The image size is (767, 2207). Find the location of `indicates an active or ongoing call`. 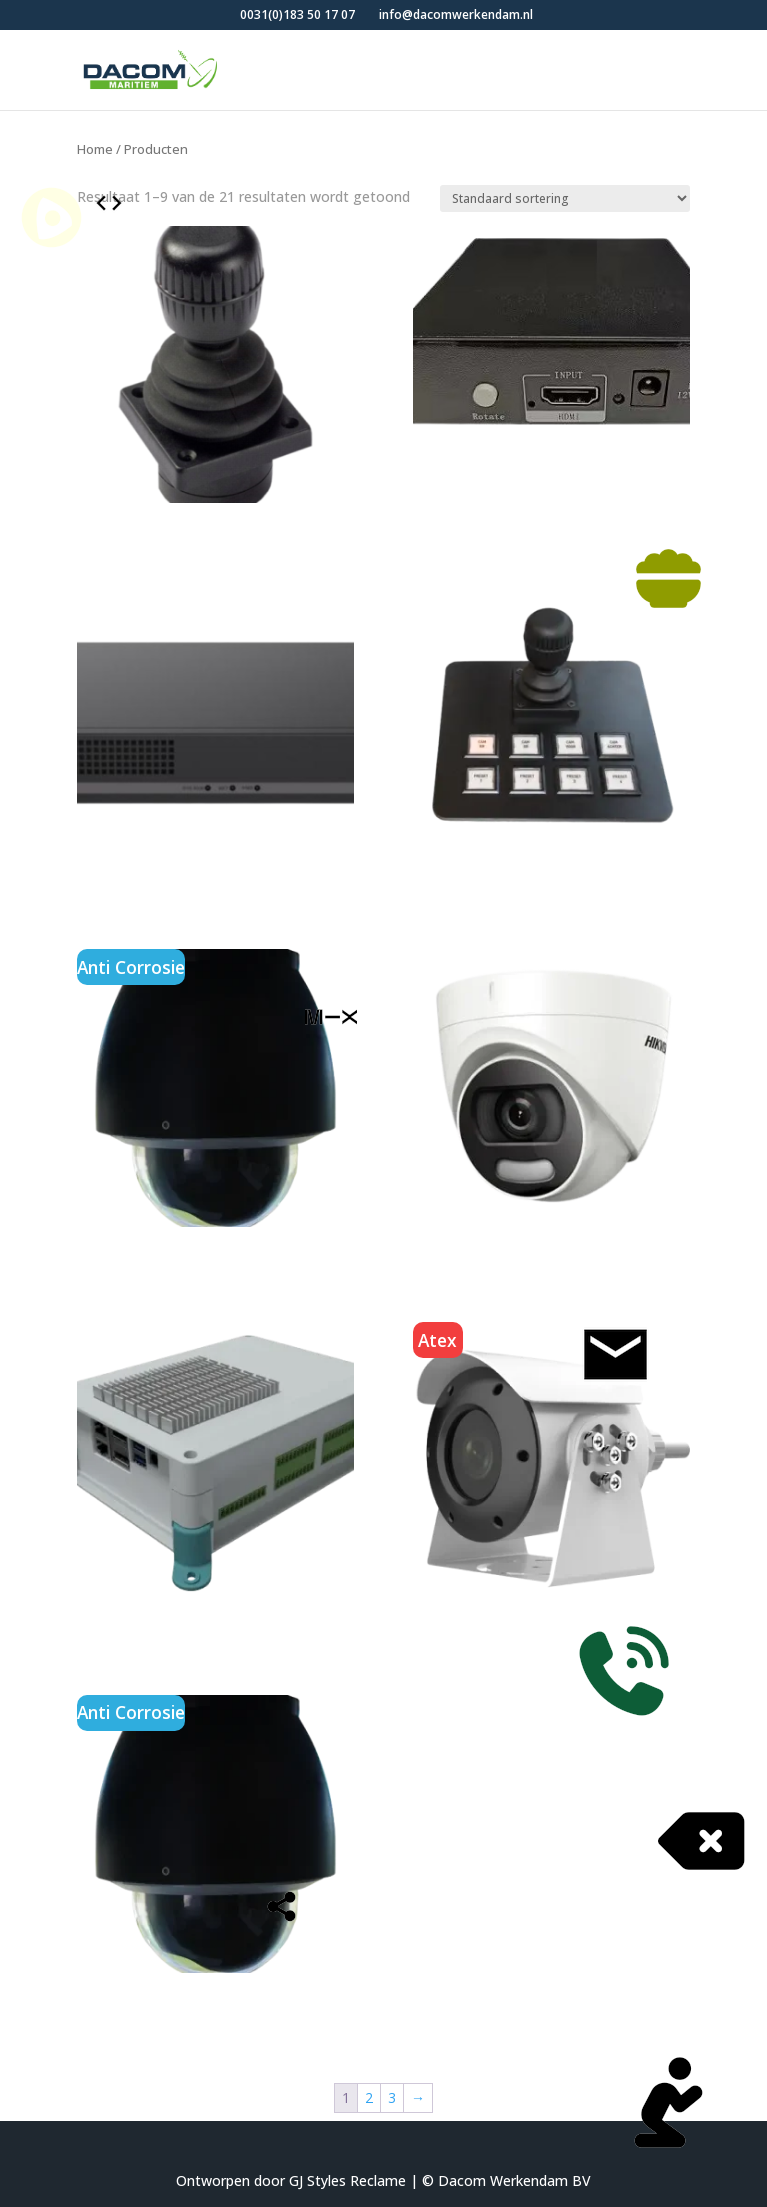

indicates an active or ongoing call is located at coordinates (621, 1673).